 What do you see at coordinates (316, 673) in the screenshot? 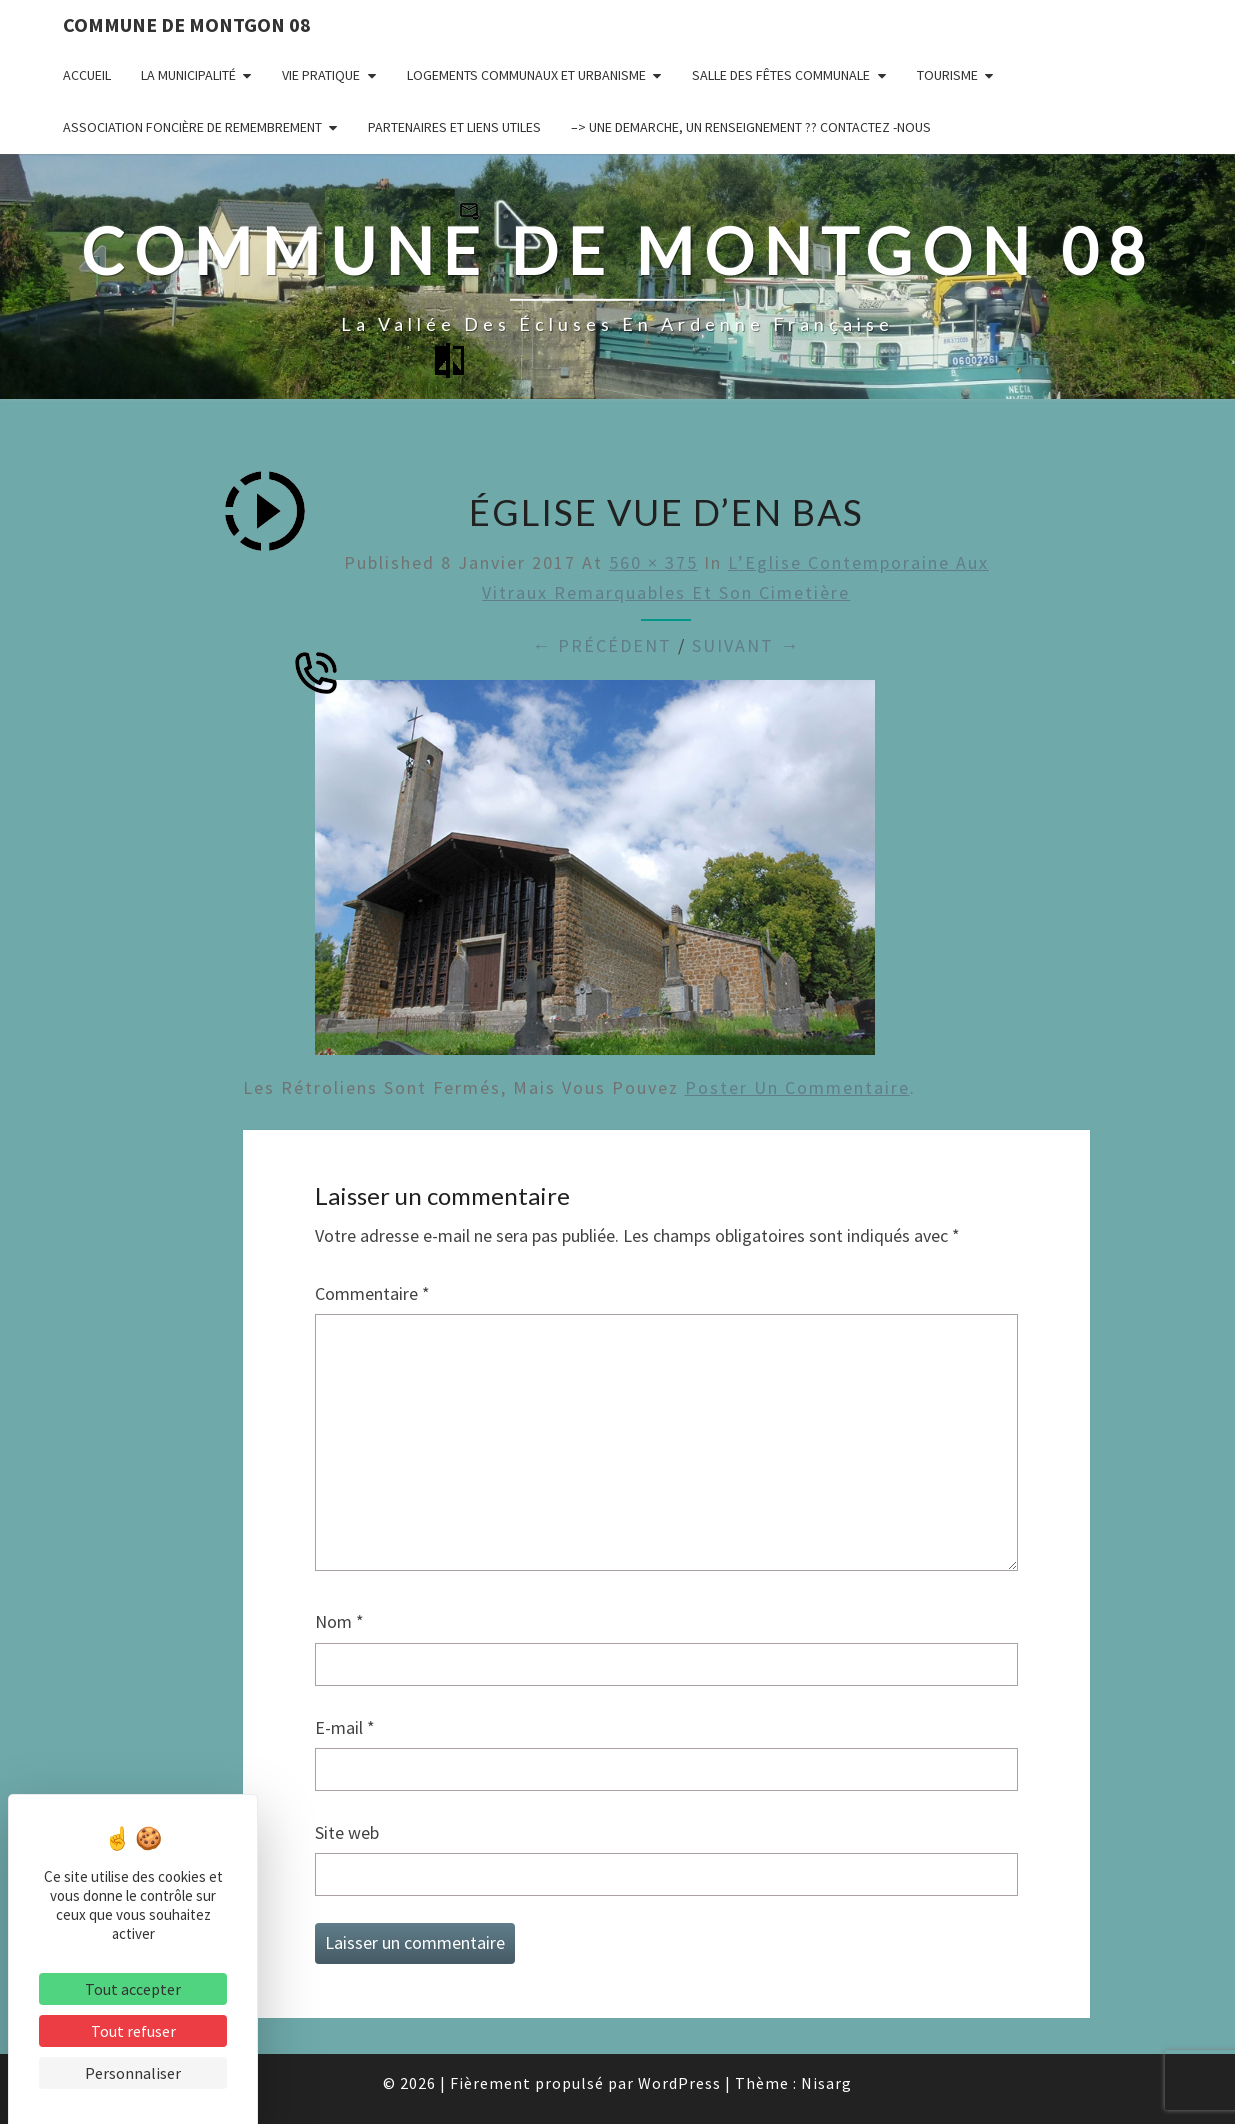
I see `make a phone call` at bounding box center [316, 673].